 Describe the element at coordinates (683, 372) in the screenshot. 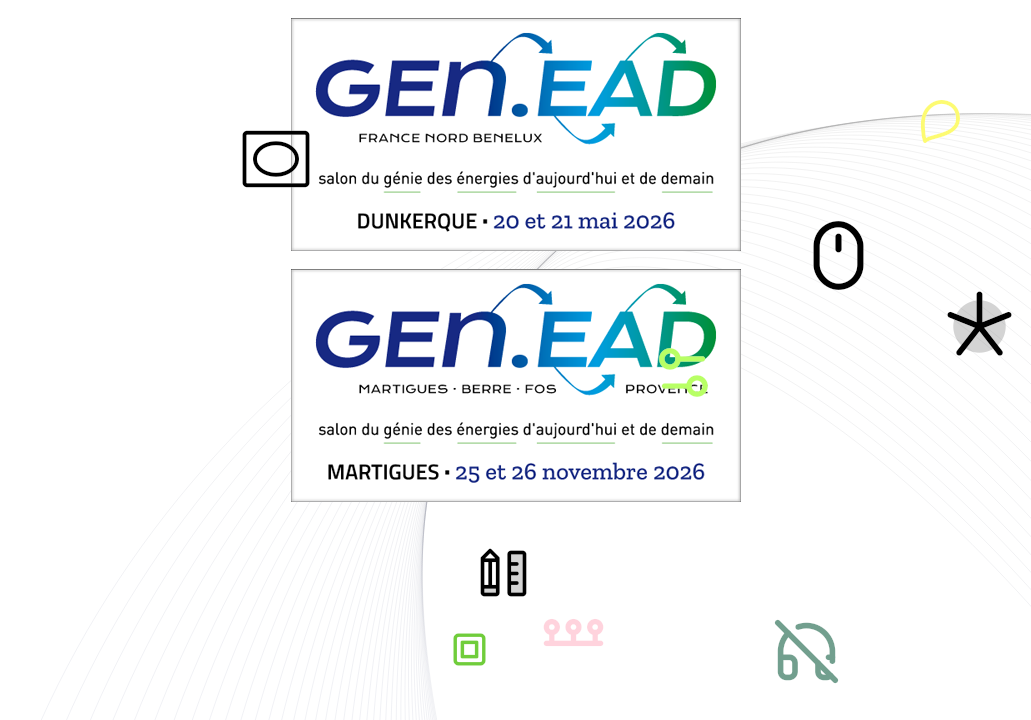

I see `adjust settings or preferences` at that location.